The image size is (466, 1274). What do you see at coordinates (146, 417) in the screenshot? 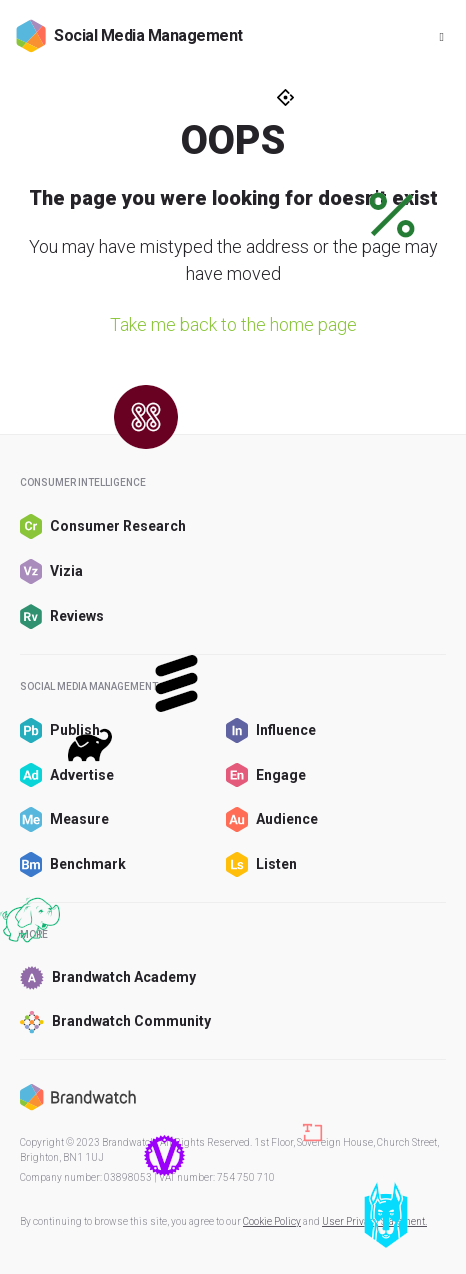
I see `open the StyleShare app` at bounding box center [146, 417].